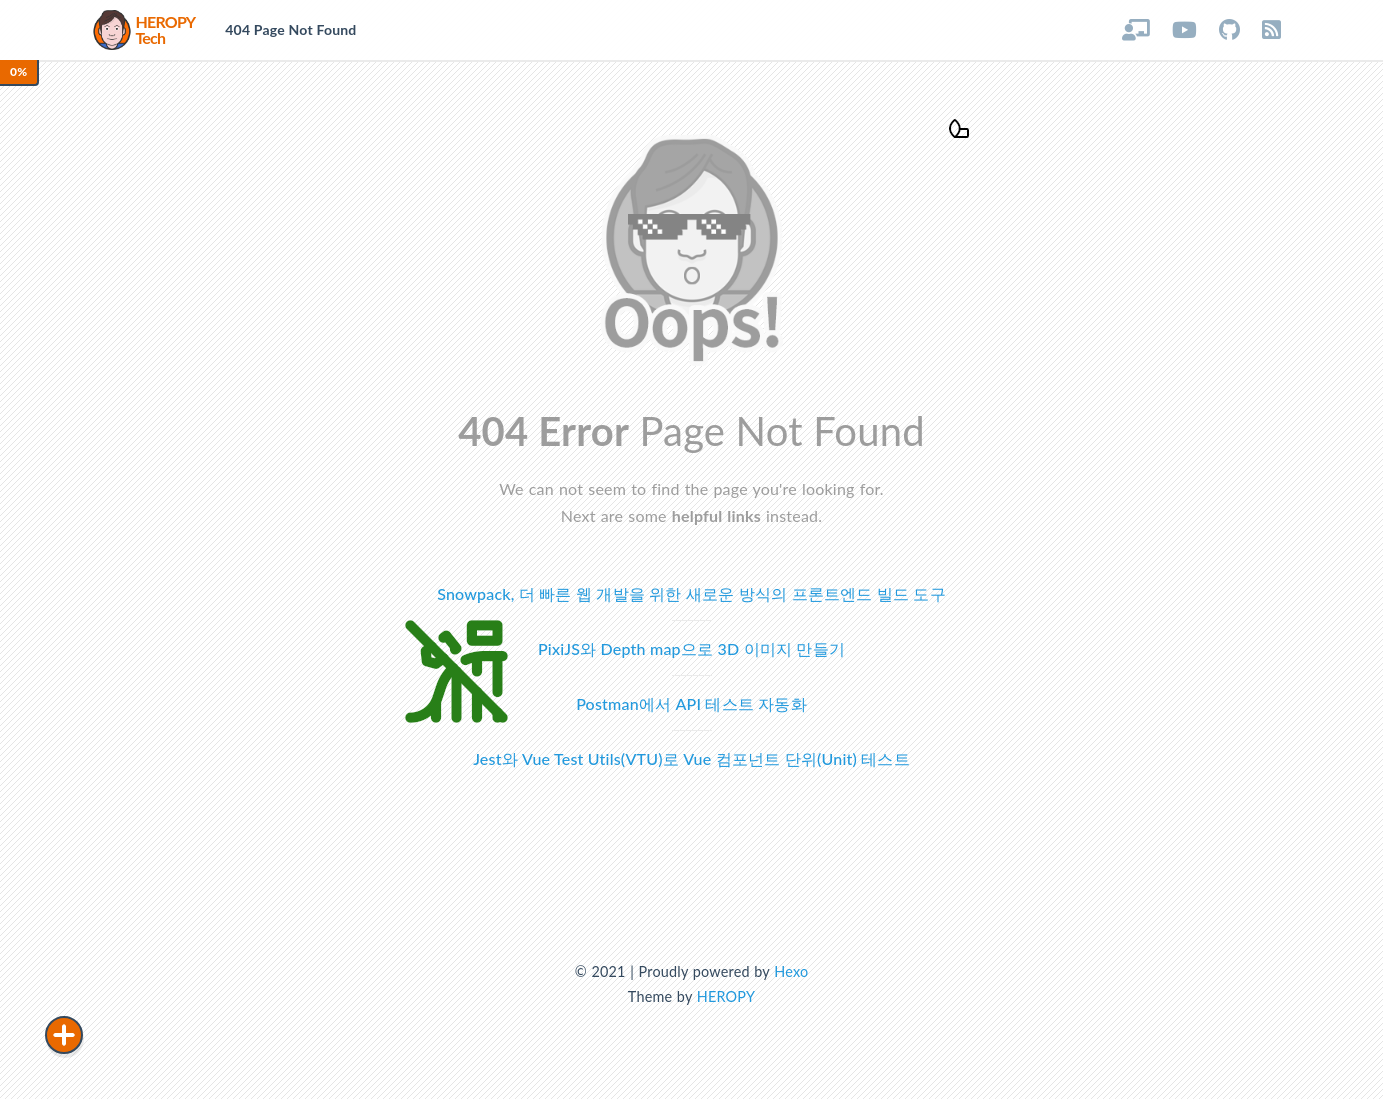 The image size is (1383, 1099). Describe the element at coordinates (456, 671) in the screenshot. I see `rollercoaster ride unavailable or closed` at that location.